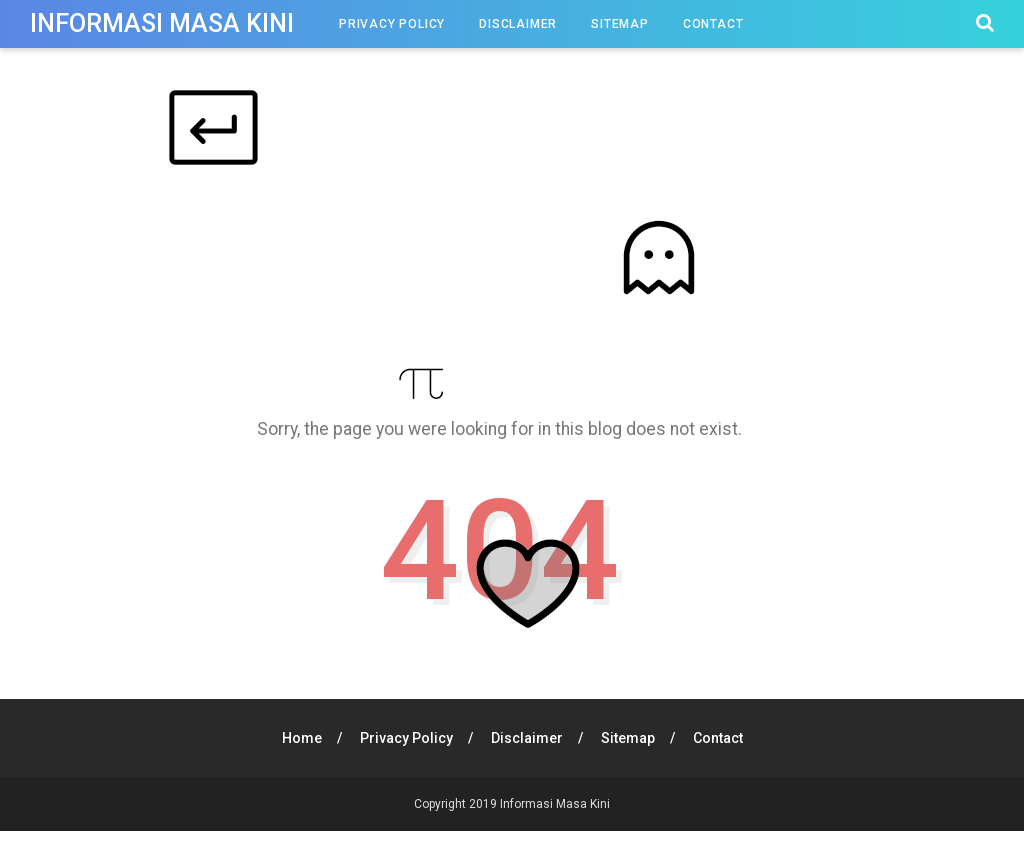 The image size is (1024, 850). What do you see at coordinates (659, 259) in the screenshot?
I see `enable ghost mode or incognito browsing` at bounding box center [659, 259].